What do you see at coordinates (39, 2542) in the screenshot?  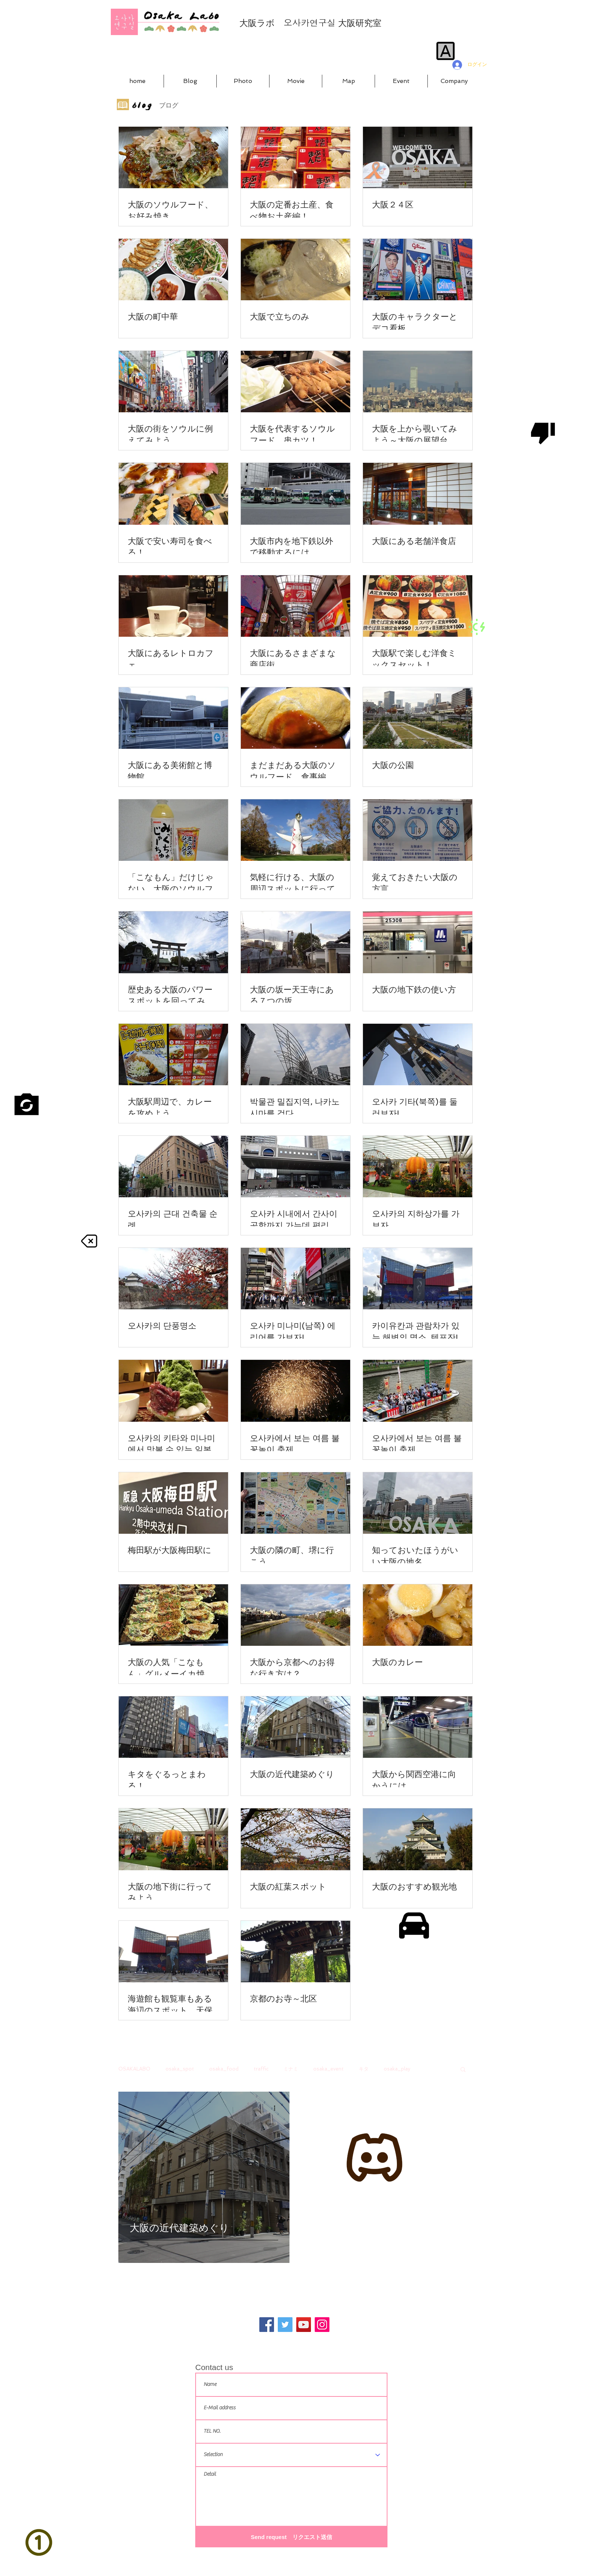 I see `indicates the first step in a sequence or process` at bounding box center [39, 2542].